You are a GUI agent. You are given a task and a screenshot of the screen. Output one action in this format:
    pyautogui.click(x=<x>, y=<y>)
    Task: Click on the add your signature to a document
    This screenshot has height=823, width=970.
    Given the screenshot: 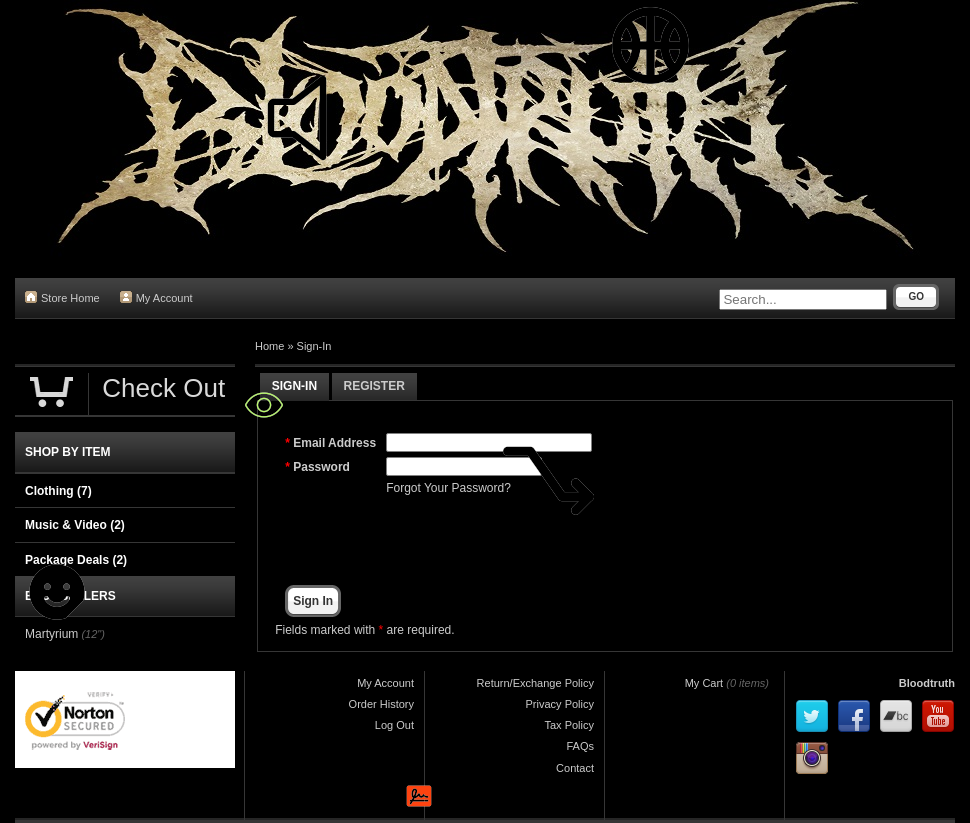 What is the action you would take?
    pyautogui.click(x=419, y=796)
    